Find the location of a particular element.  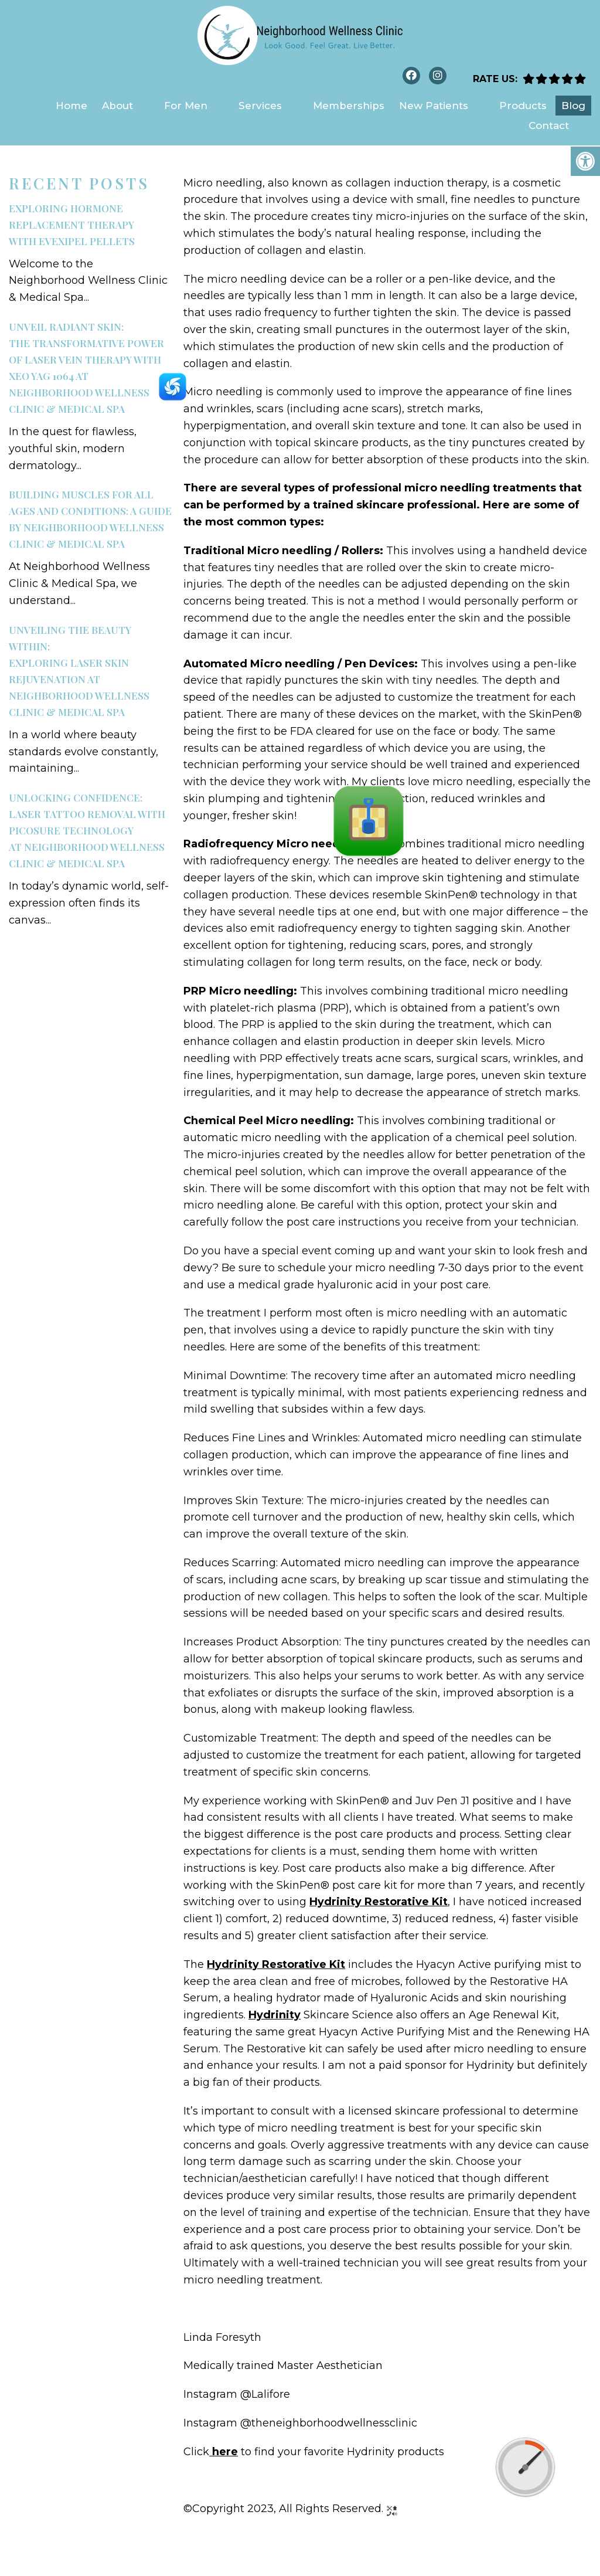

open sandbox development environment is located at coordinates (369, 821).